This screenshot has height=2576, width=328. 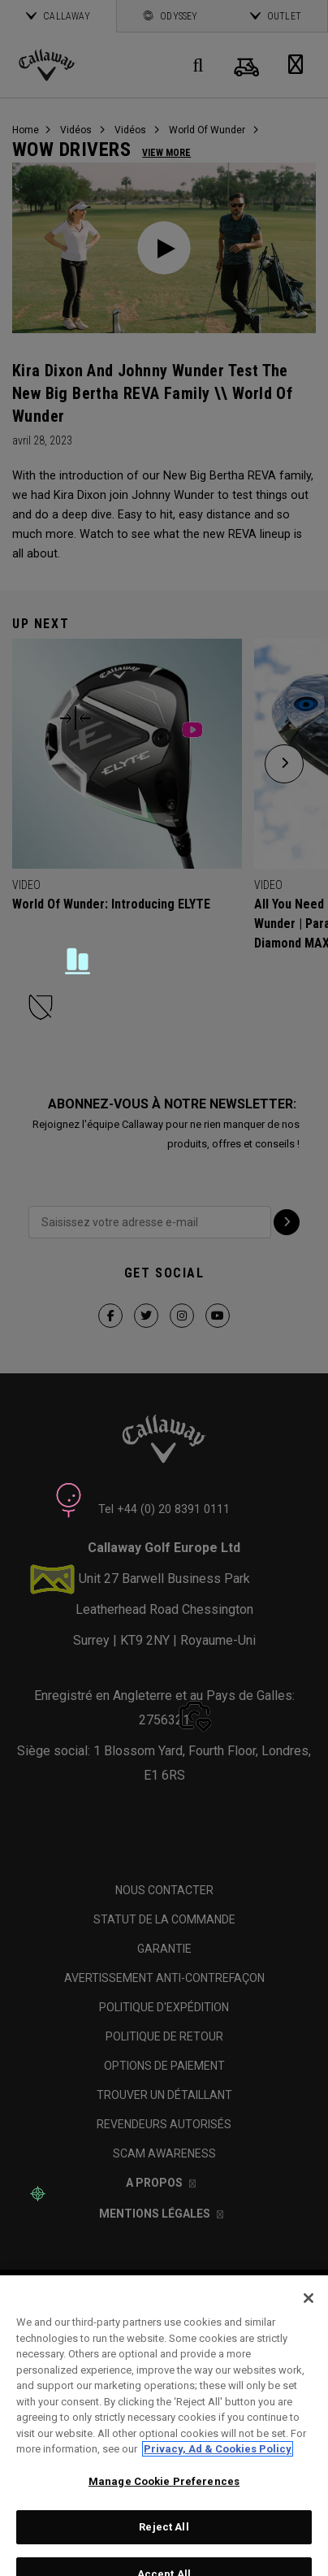 I want to click on indicates disabled or inactive protection, so click(x=41, y=1006).